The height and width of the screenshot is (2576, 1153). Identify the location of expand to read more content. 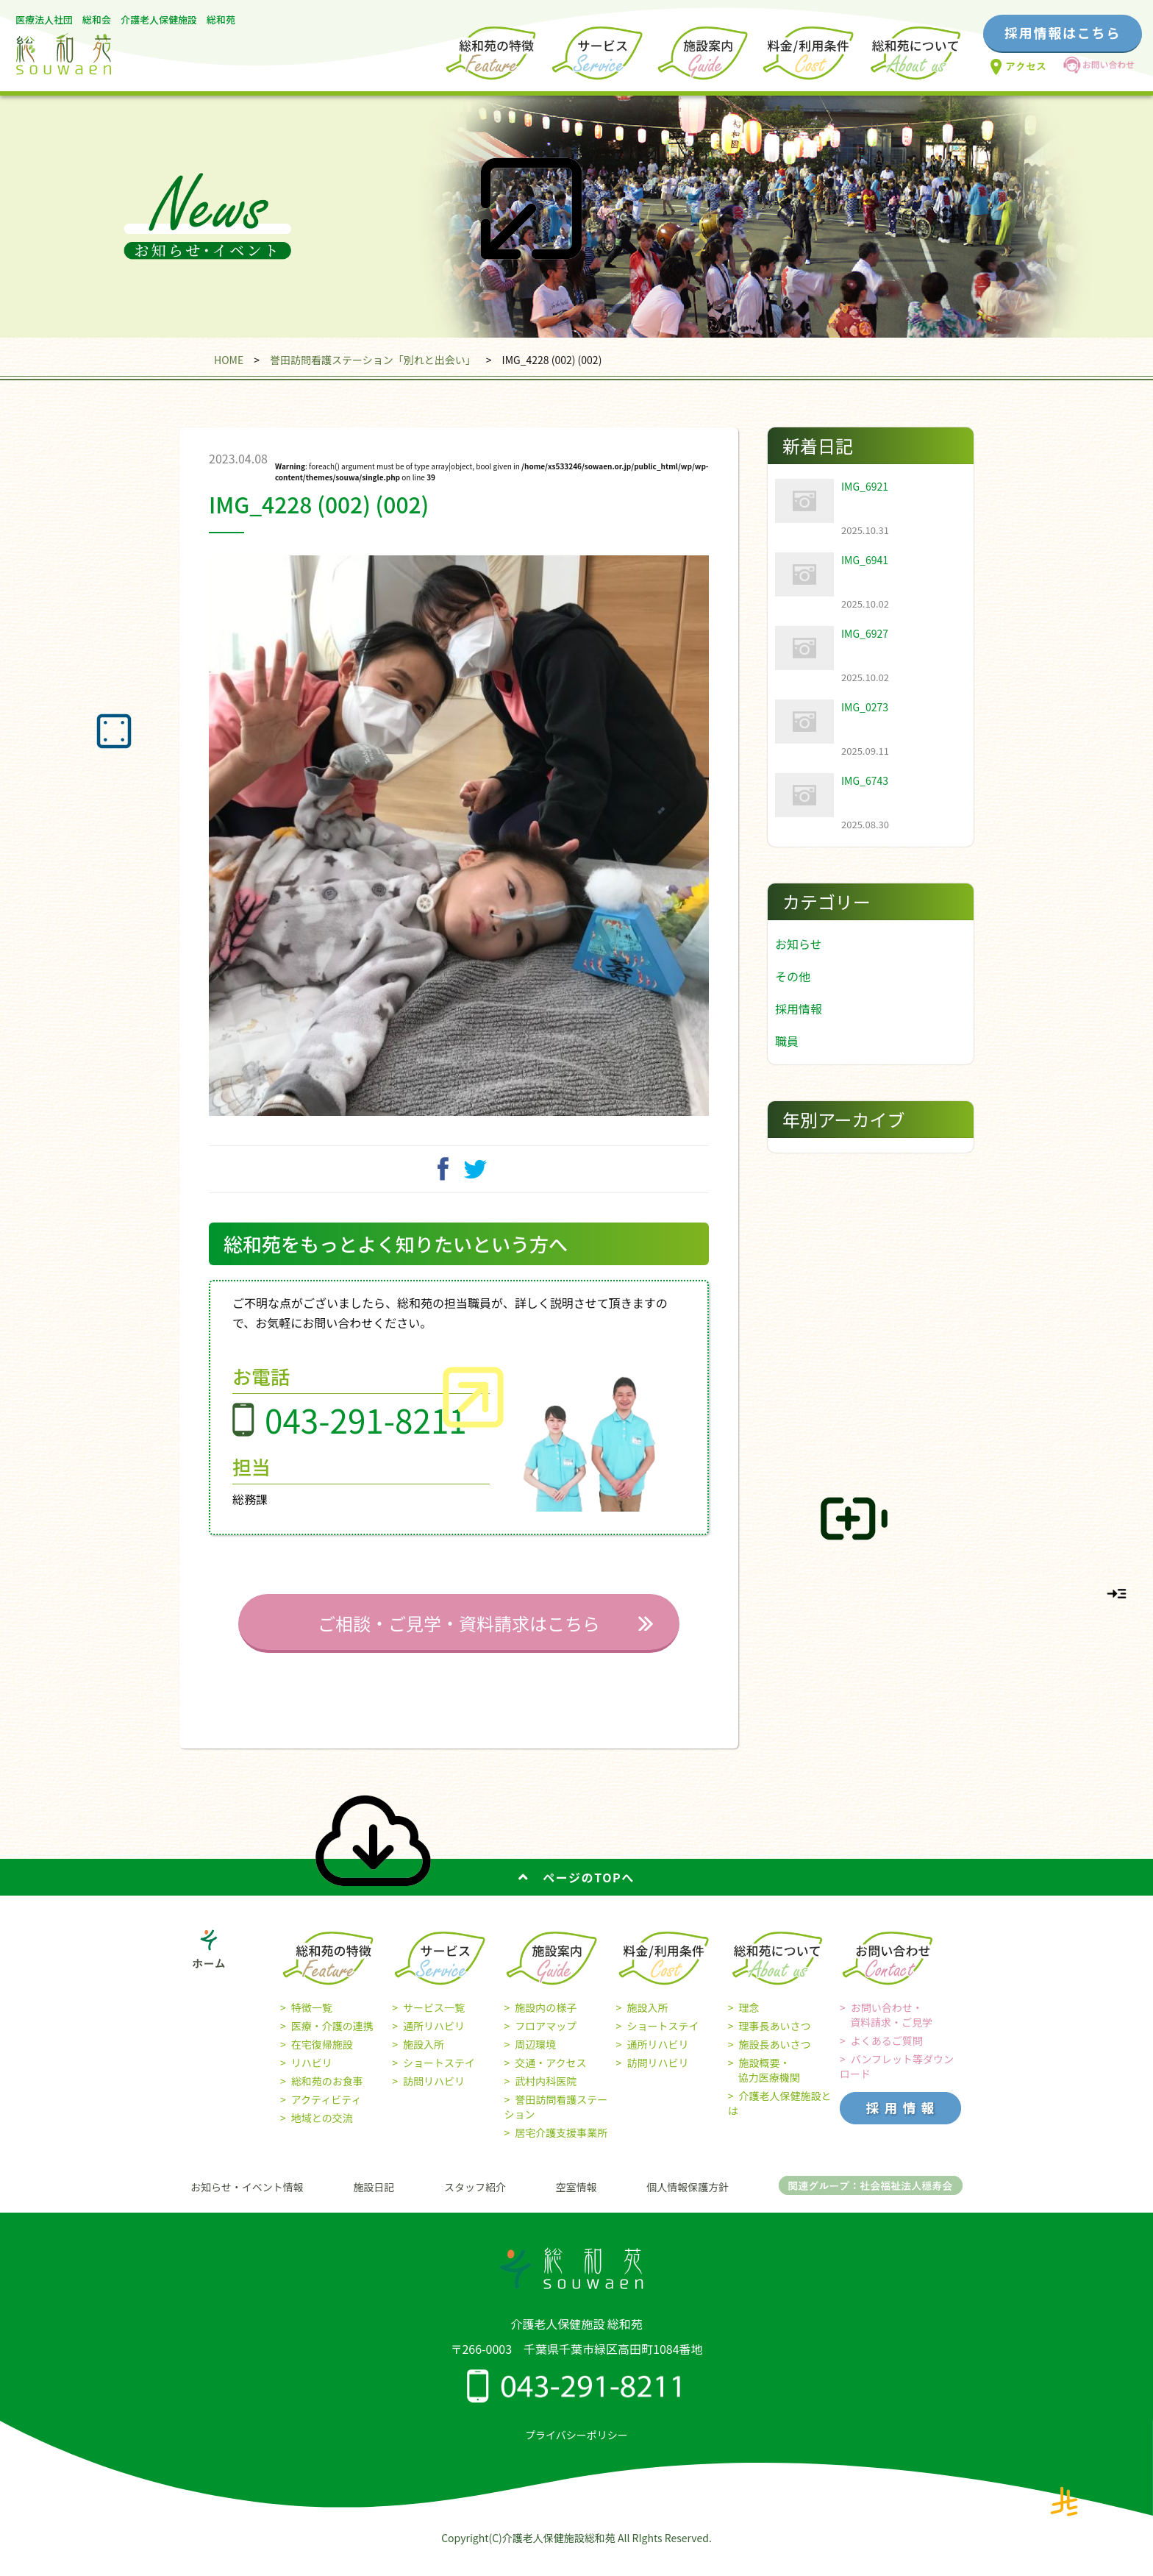
(1116, 1593).